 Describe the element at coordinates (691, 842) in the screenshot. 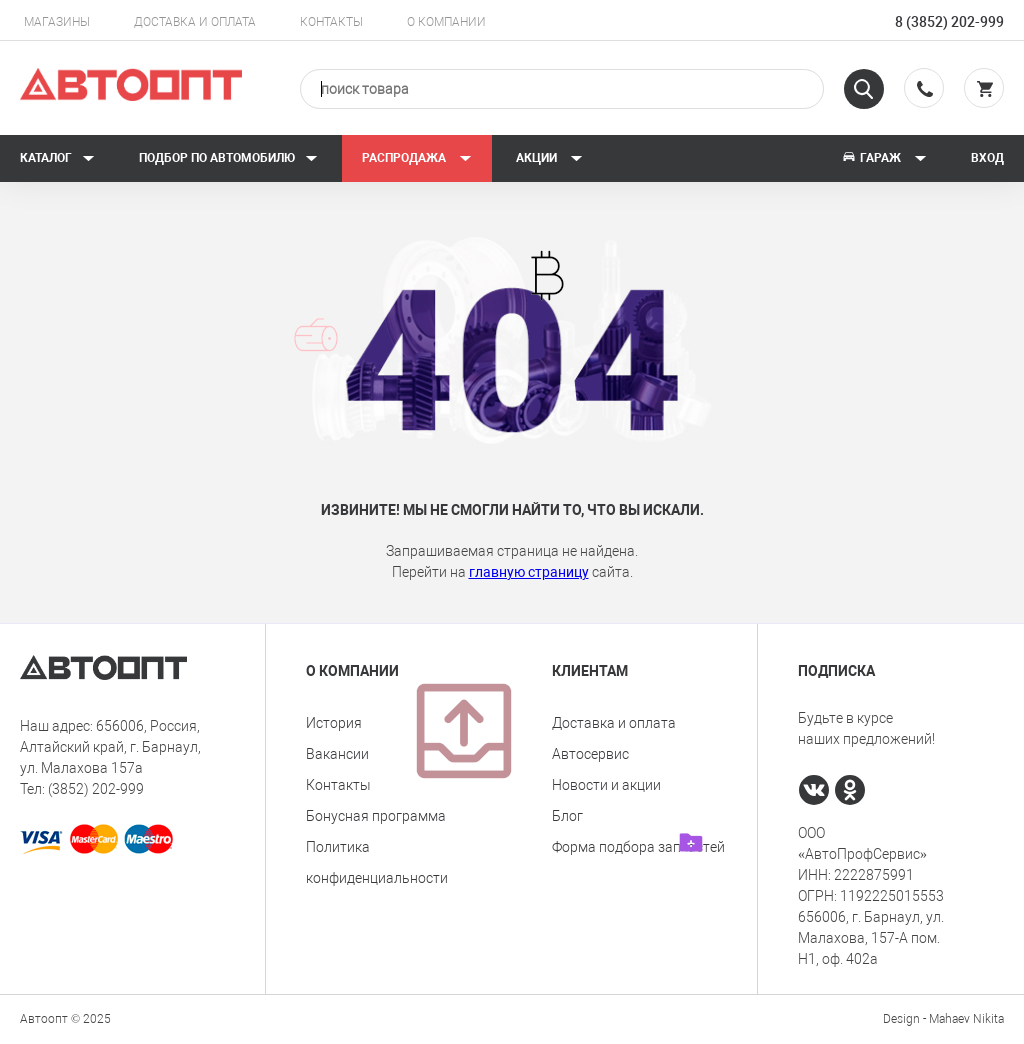

I see `create a new folder` at that location.